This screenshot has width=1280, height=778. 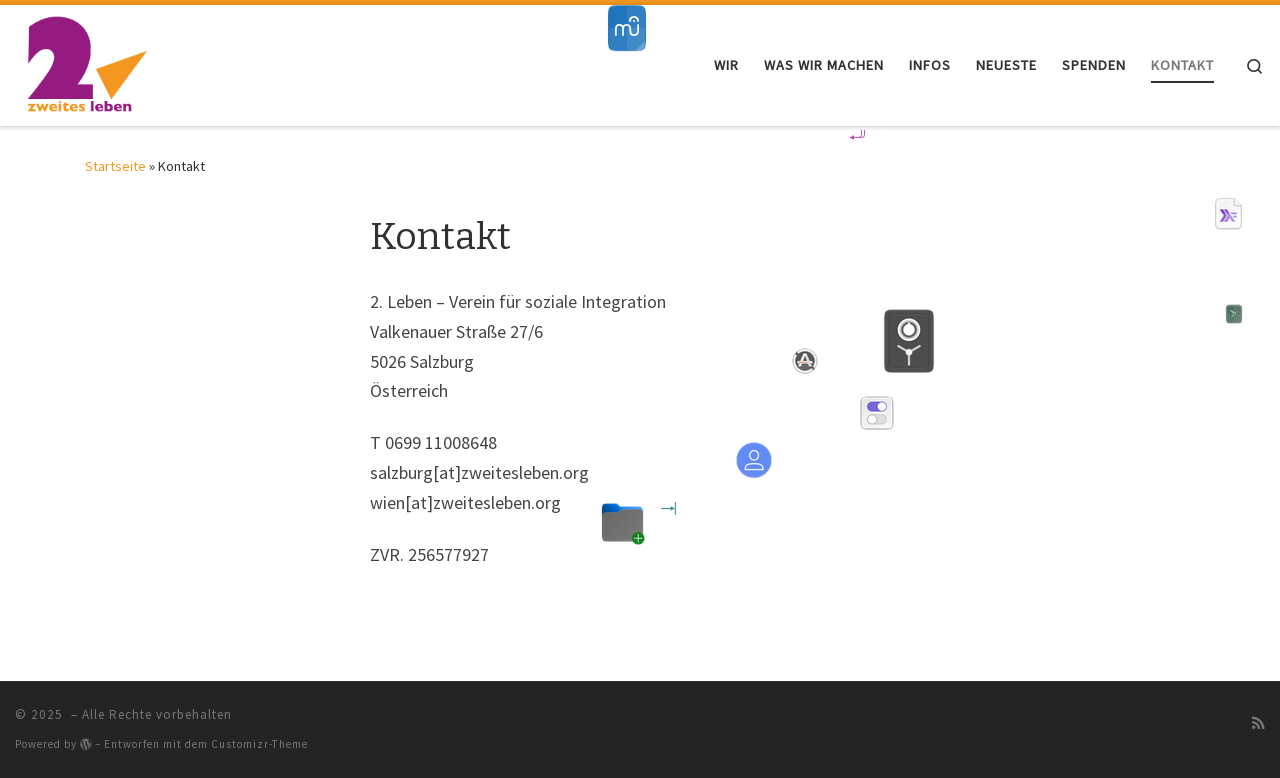 I want to click on open gnome tweaks to customize system settings, so click(x=877, y=413).